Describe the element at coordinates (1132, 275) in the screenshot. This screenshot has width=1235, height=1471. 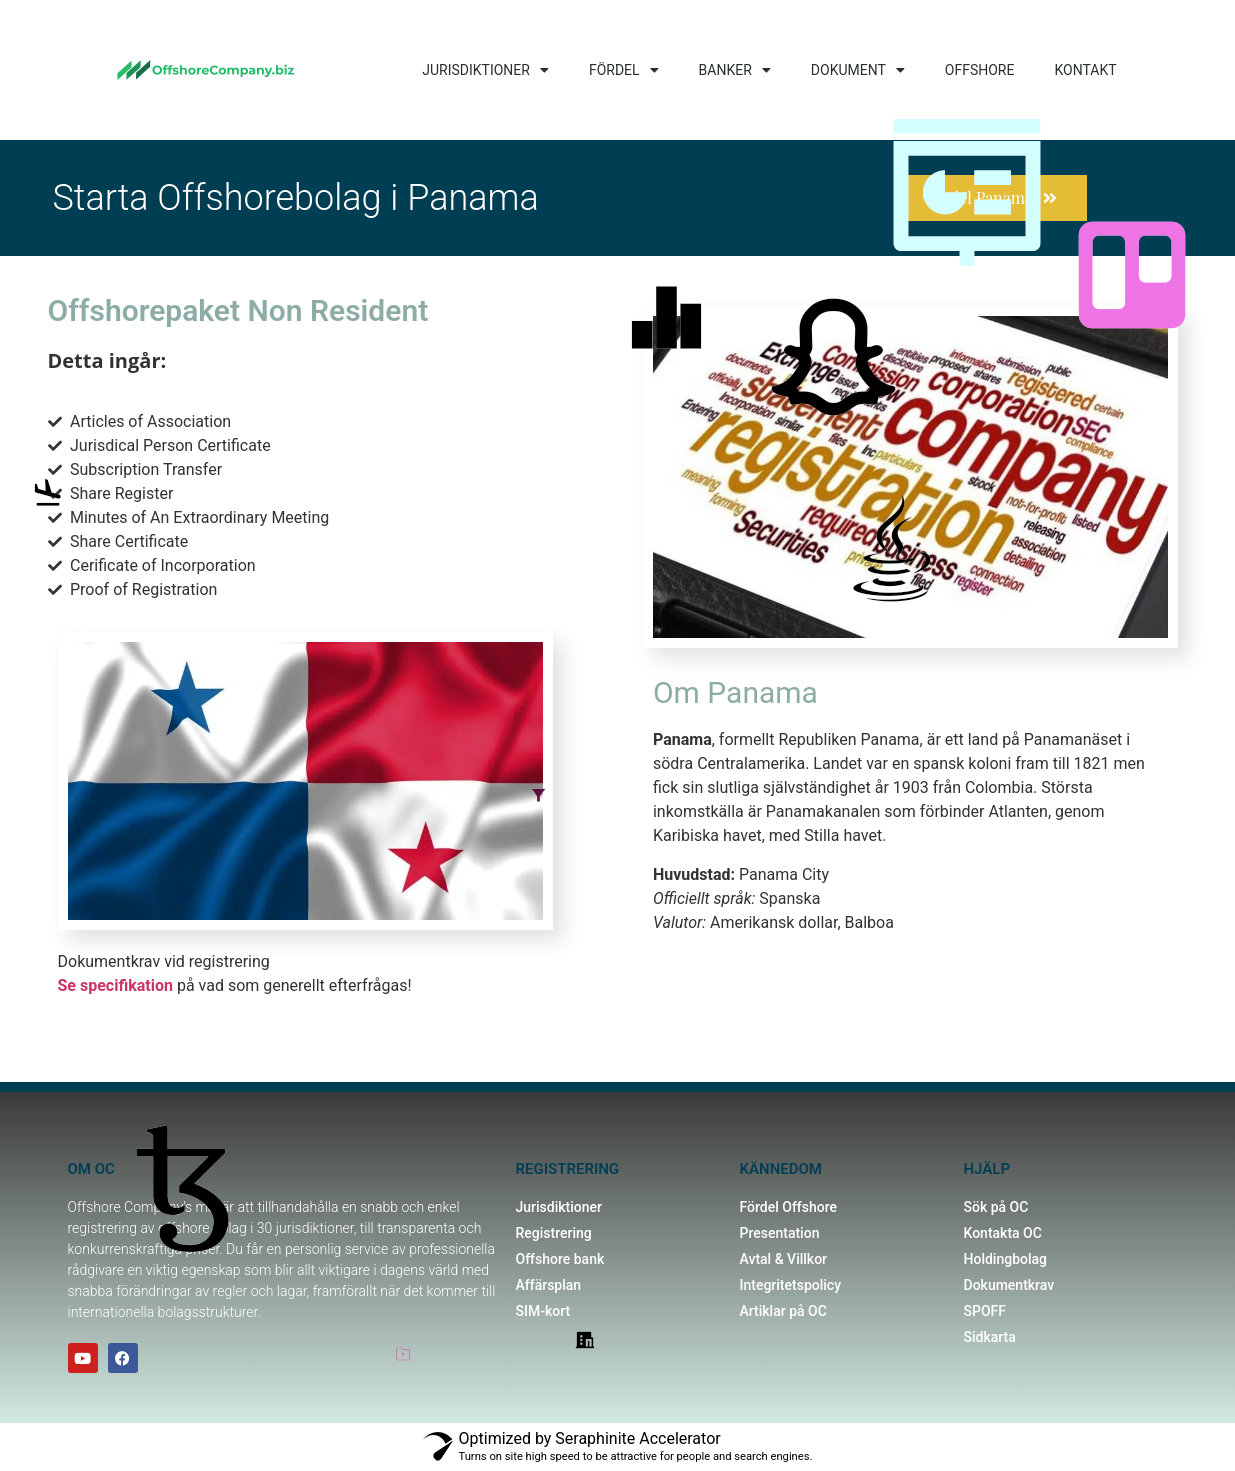
I see `open trello app` at that location.